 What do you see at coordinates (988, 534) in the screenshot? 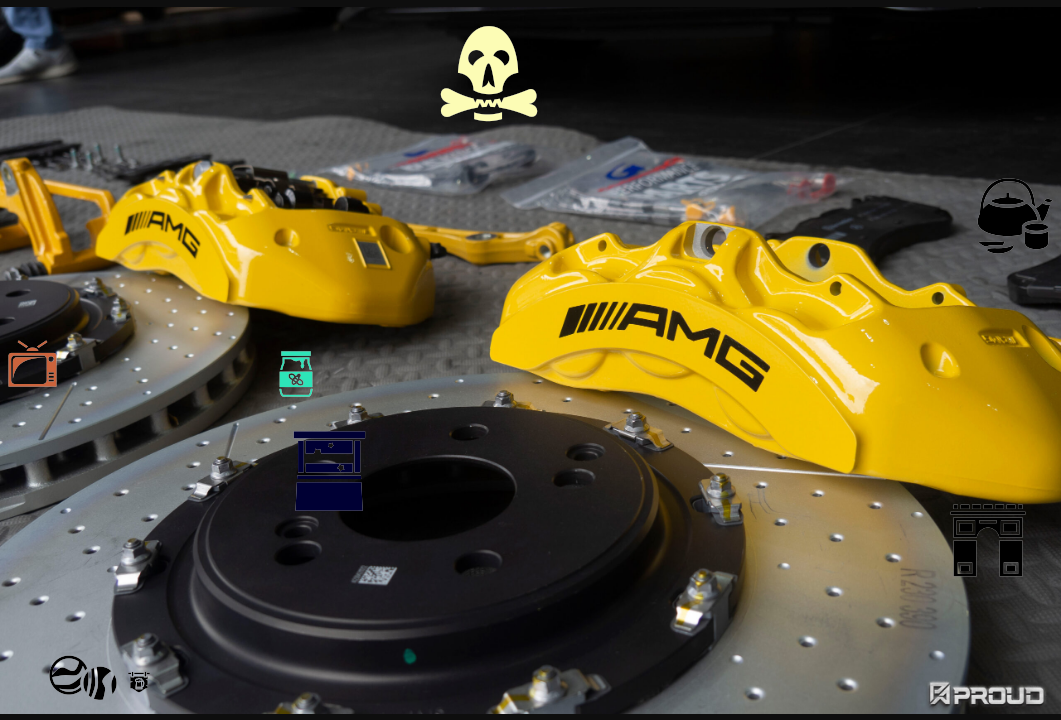
I see `view Paris landmarks or points of interest` at bounding box center [988, 534].